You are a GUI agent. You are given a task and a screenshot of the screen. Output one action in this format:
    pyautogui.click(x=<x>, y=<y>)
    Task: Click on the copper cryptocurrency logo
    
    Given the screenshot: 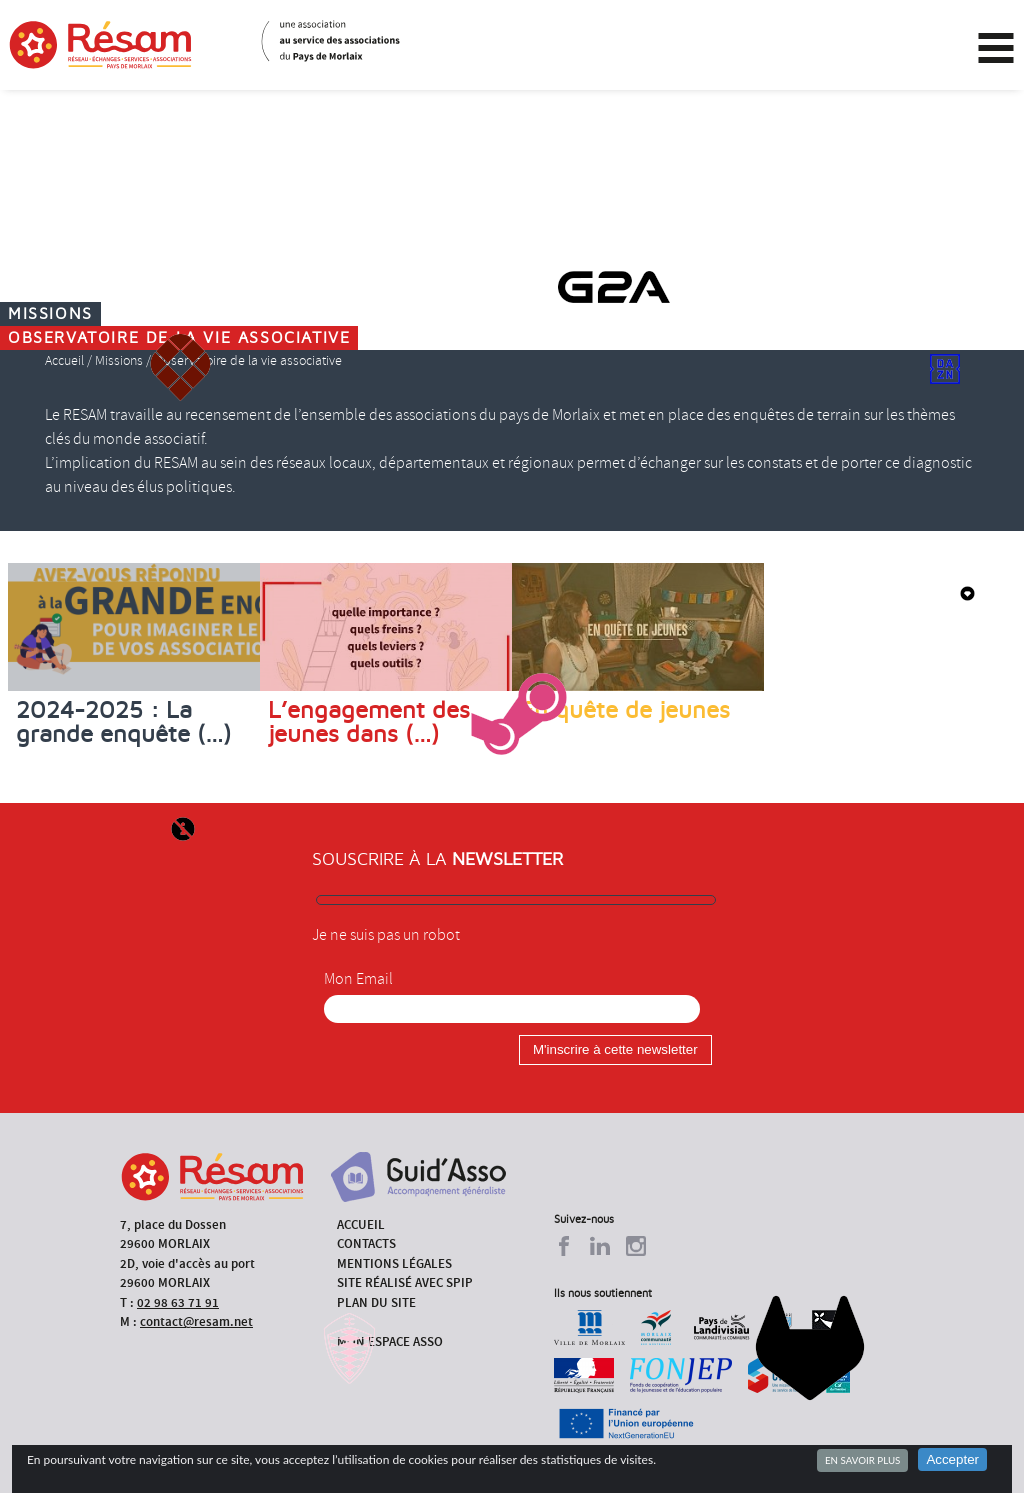 What is the action you would take?
    pyautogui.click(x=967, y=593)
    